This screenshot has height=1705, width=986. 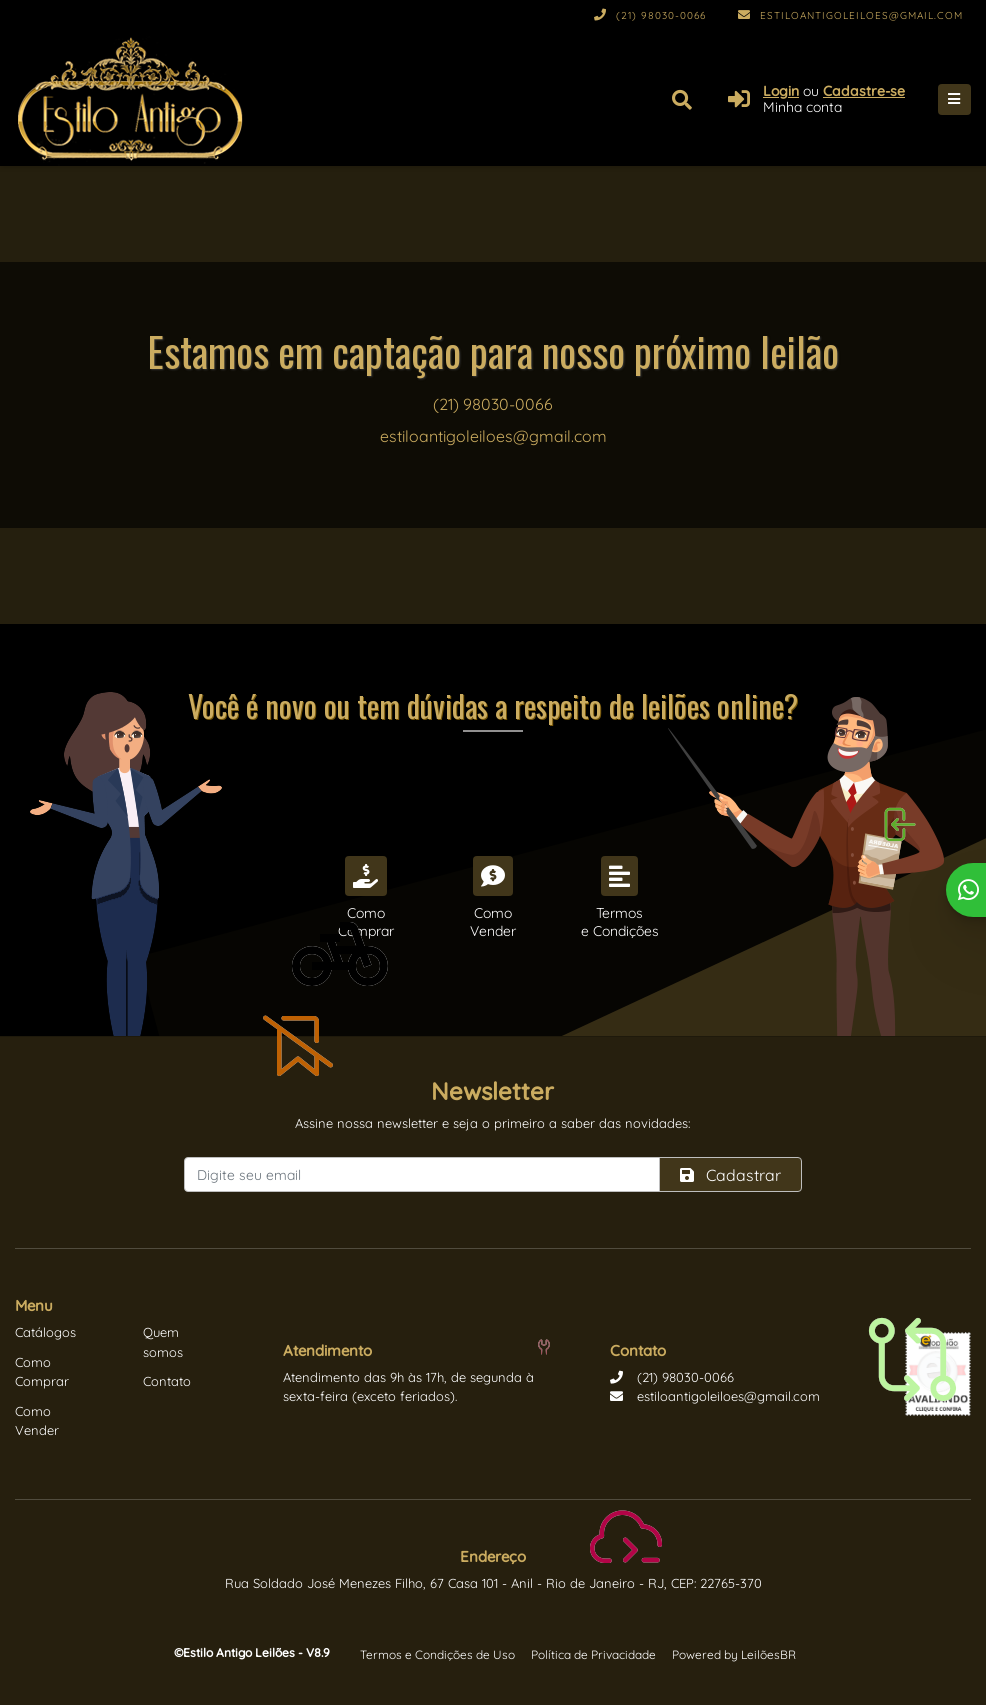 What do you see at coordinates (897, 824) in the screenshot?
I see `log out of your account` at bounding box center [897, 824].